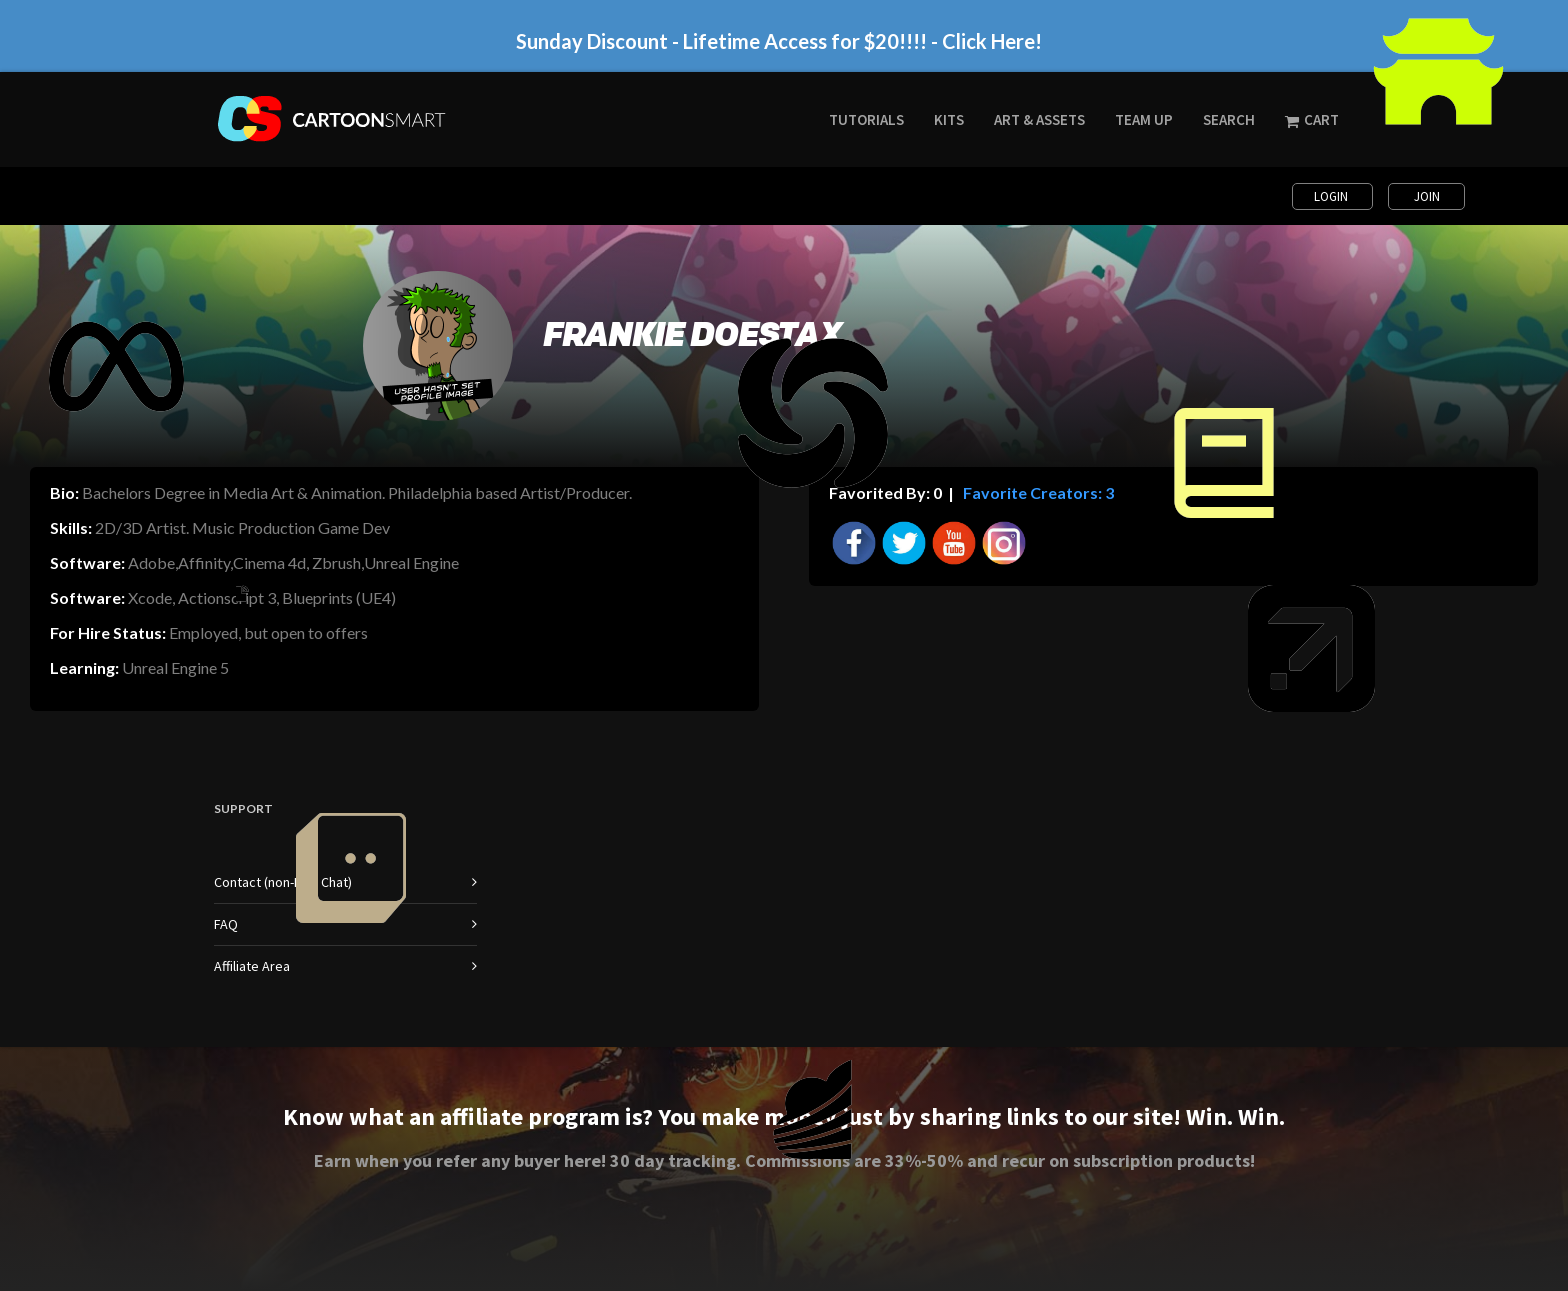 The image size is (1568, 1291). Describe the element at coordinates (813, 413) in the screenshot. I see `open the sololearn app` at that location.